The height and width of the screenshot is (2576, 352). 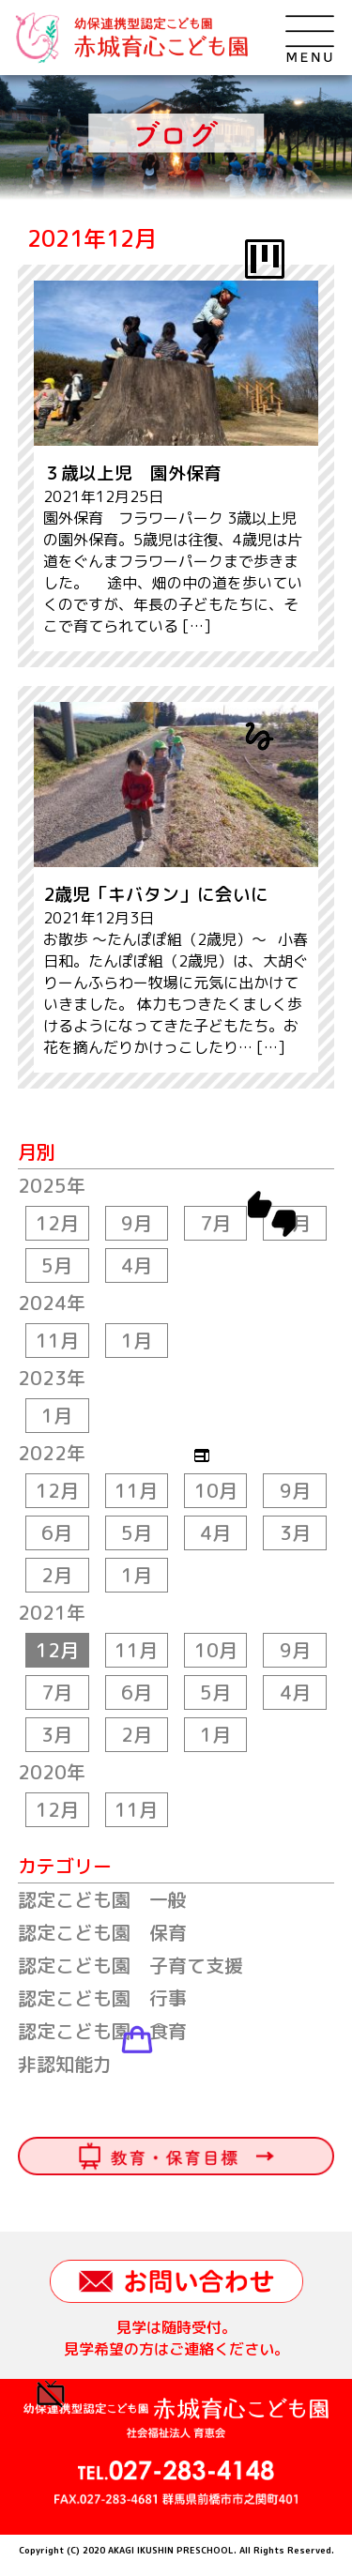 I want to click on draw or write with gesture input, so click(x=259, y=736).